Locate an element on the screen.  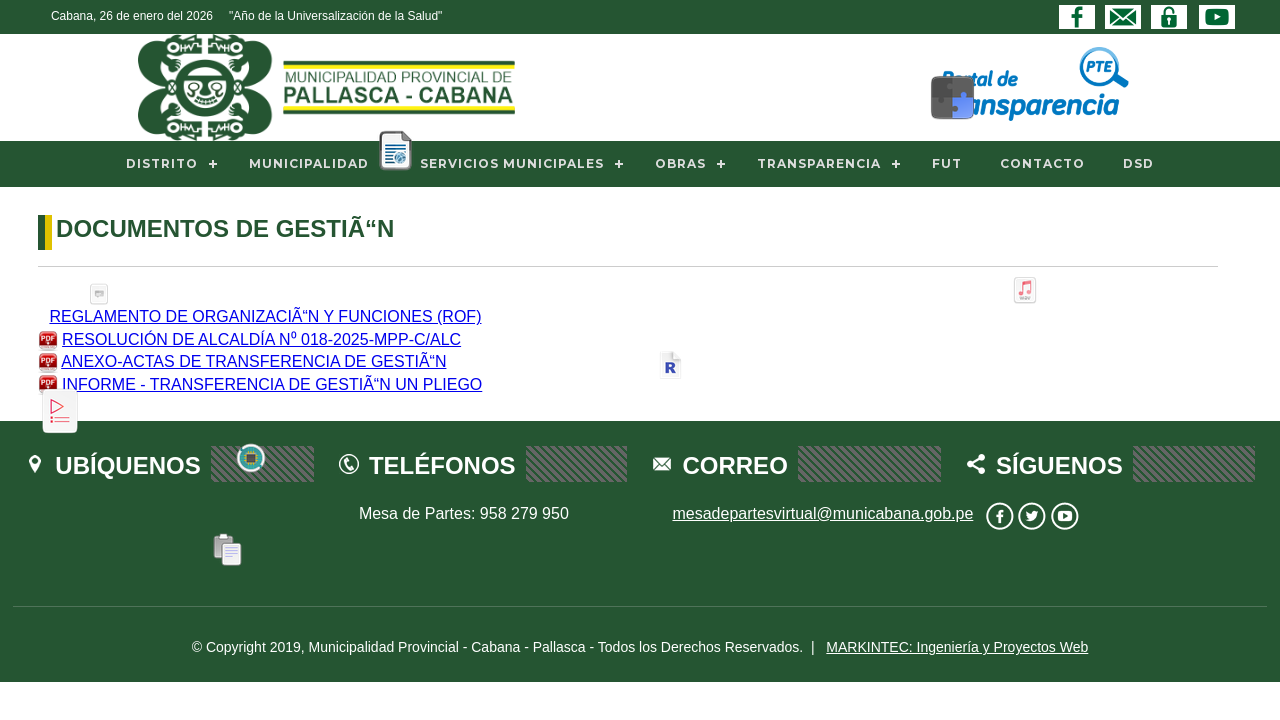
access firmware or system component settings is located at coordinates (251, 458).